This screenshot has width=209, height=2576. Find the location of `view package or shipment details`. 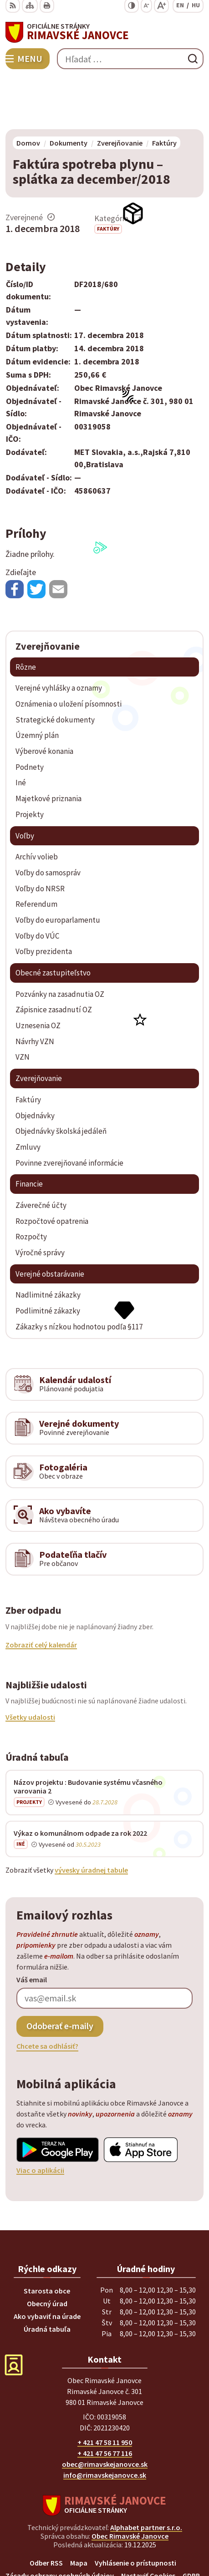

view package or shipment details is located at coordinates (133, 213).